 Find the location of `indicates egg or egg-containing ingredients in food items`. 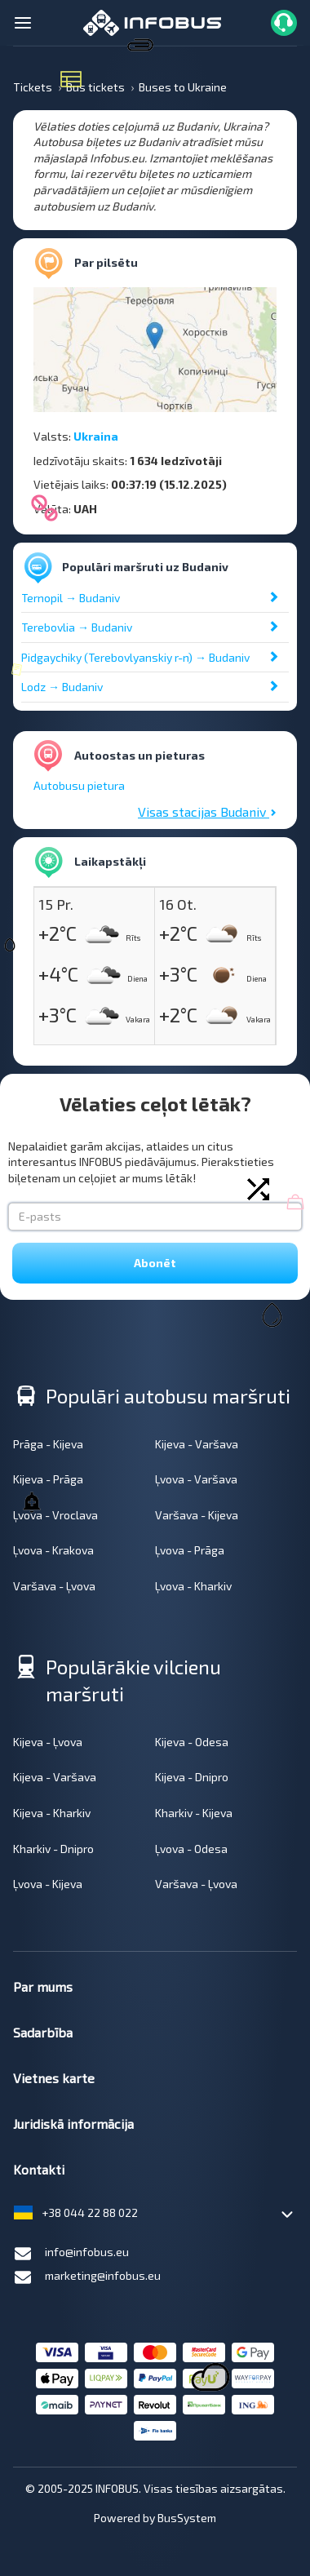

indicates egg or egg-containing ingredients in food items is located at coordinates (10, 945).